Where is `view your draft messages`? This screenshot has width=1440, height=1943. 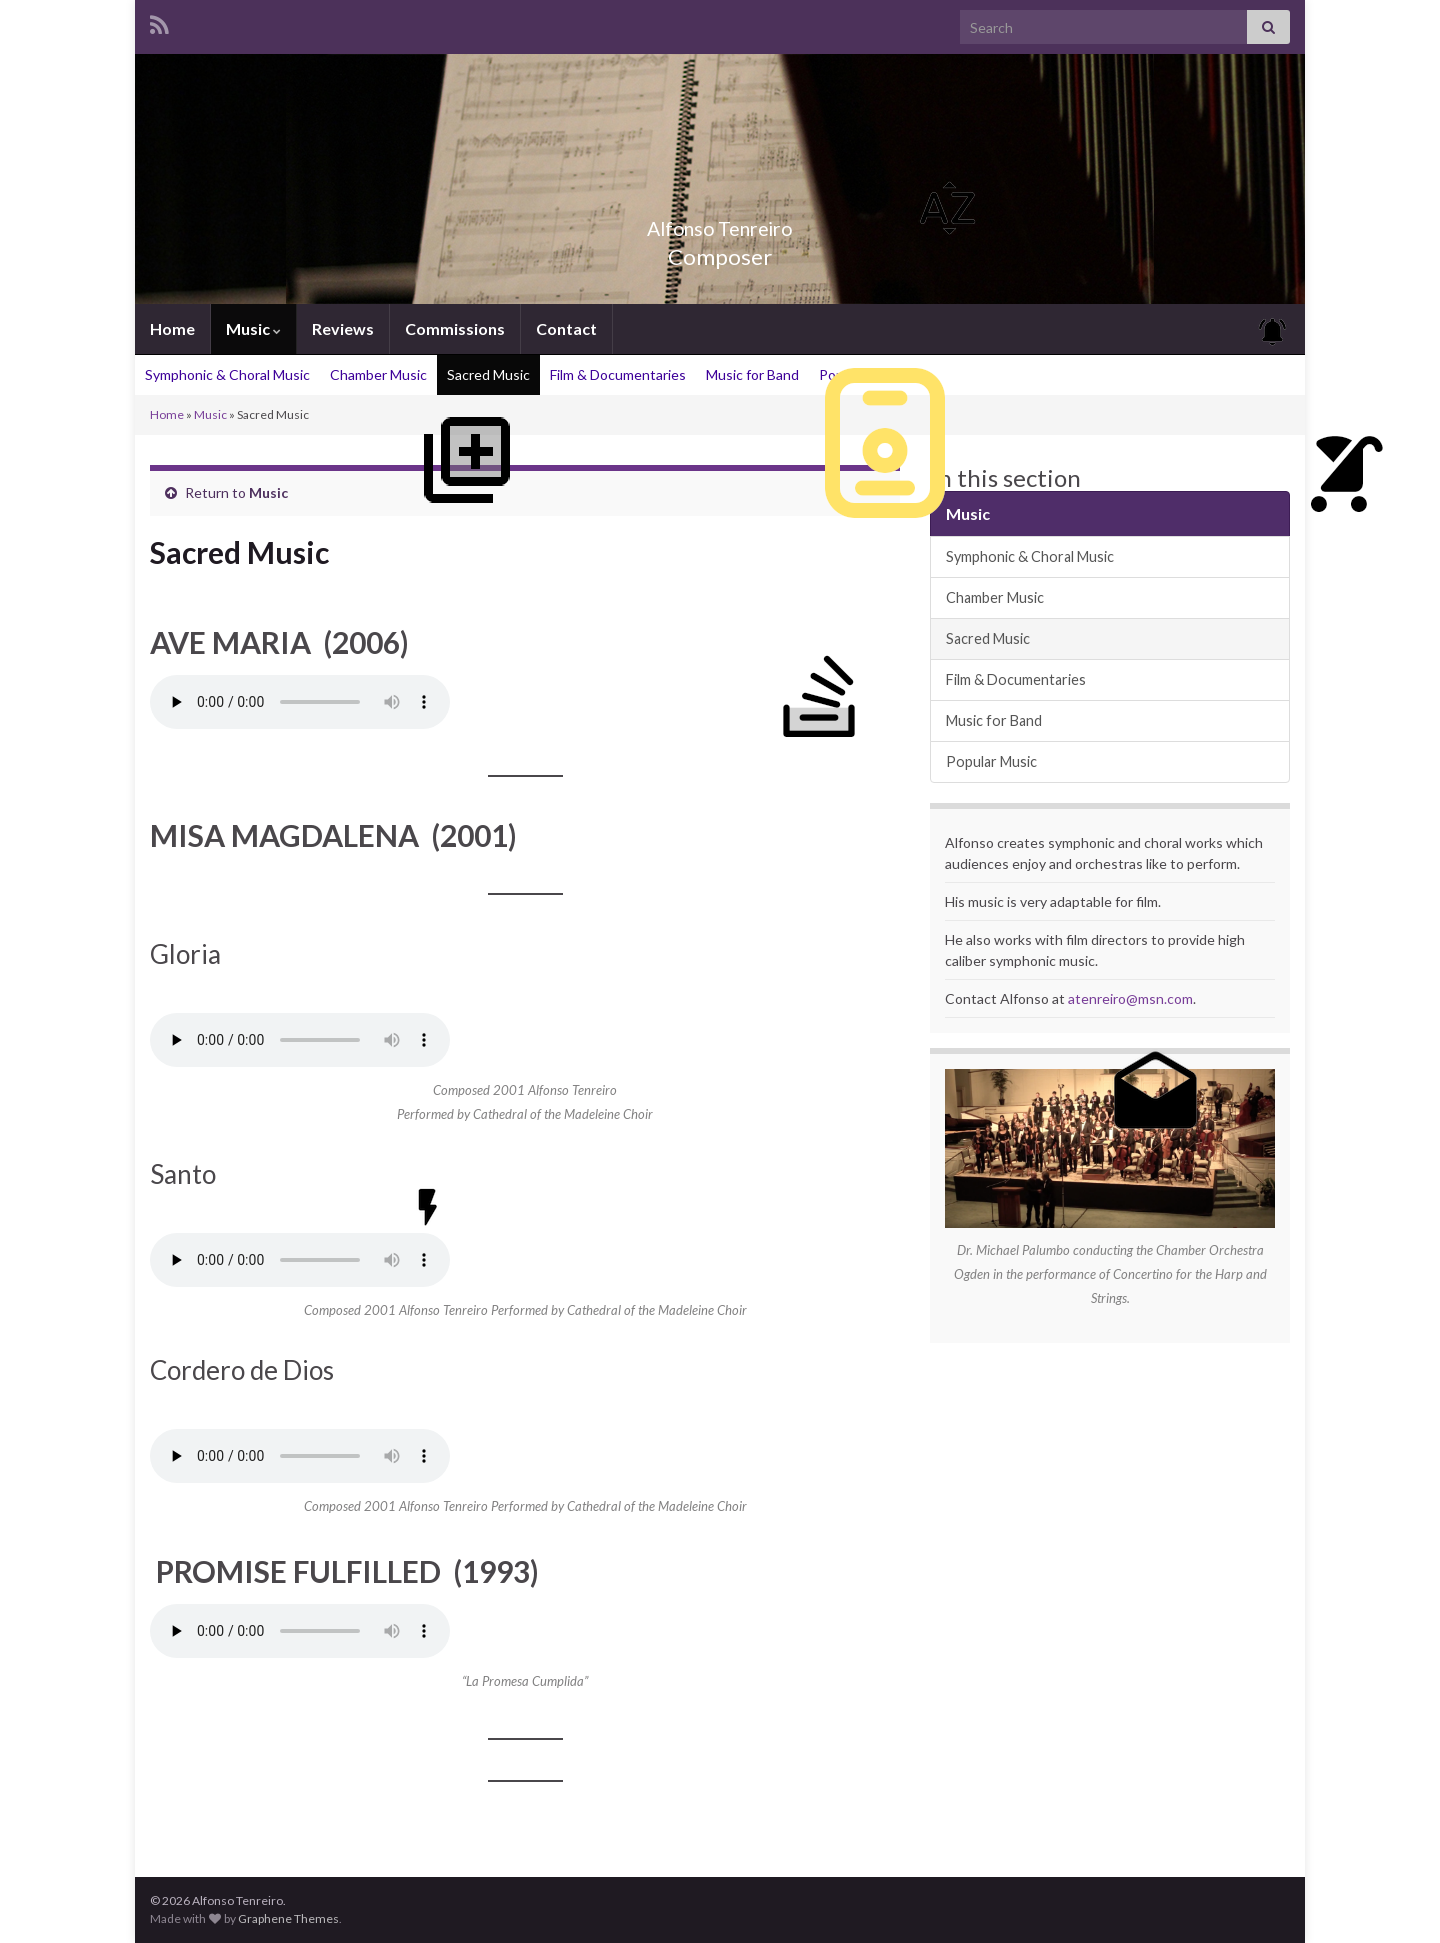 view your draft messages is located at coordinates (1155, 1095).